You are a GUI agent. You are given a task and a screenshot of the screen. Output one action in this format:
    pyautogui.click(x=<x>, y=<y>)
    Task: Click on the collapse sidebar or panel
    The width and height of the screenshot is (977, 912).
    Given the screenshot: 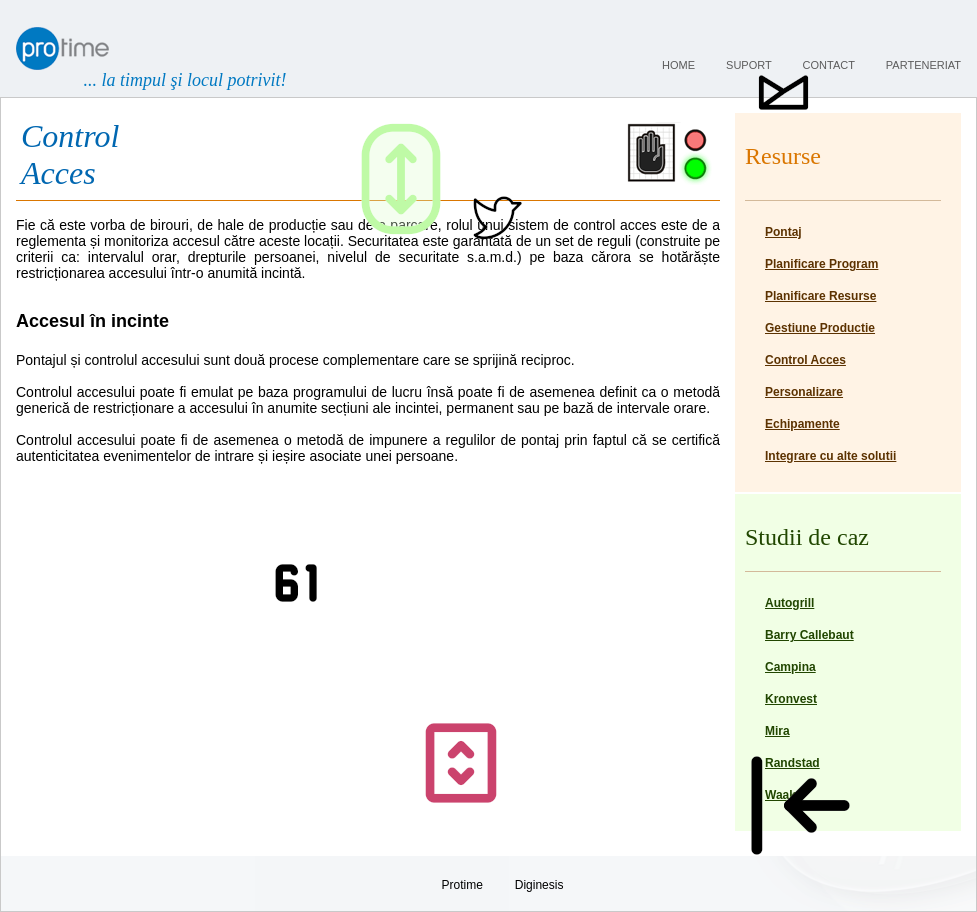 What is the action you would take?
    pyautogui.click(x=800, y=805)
    